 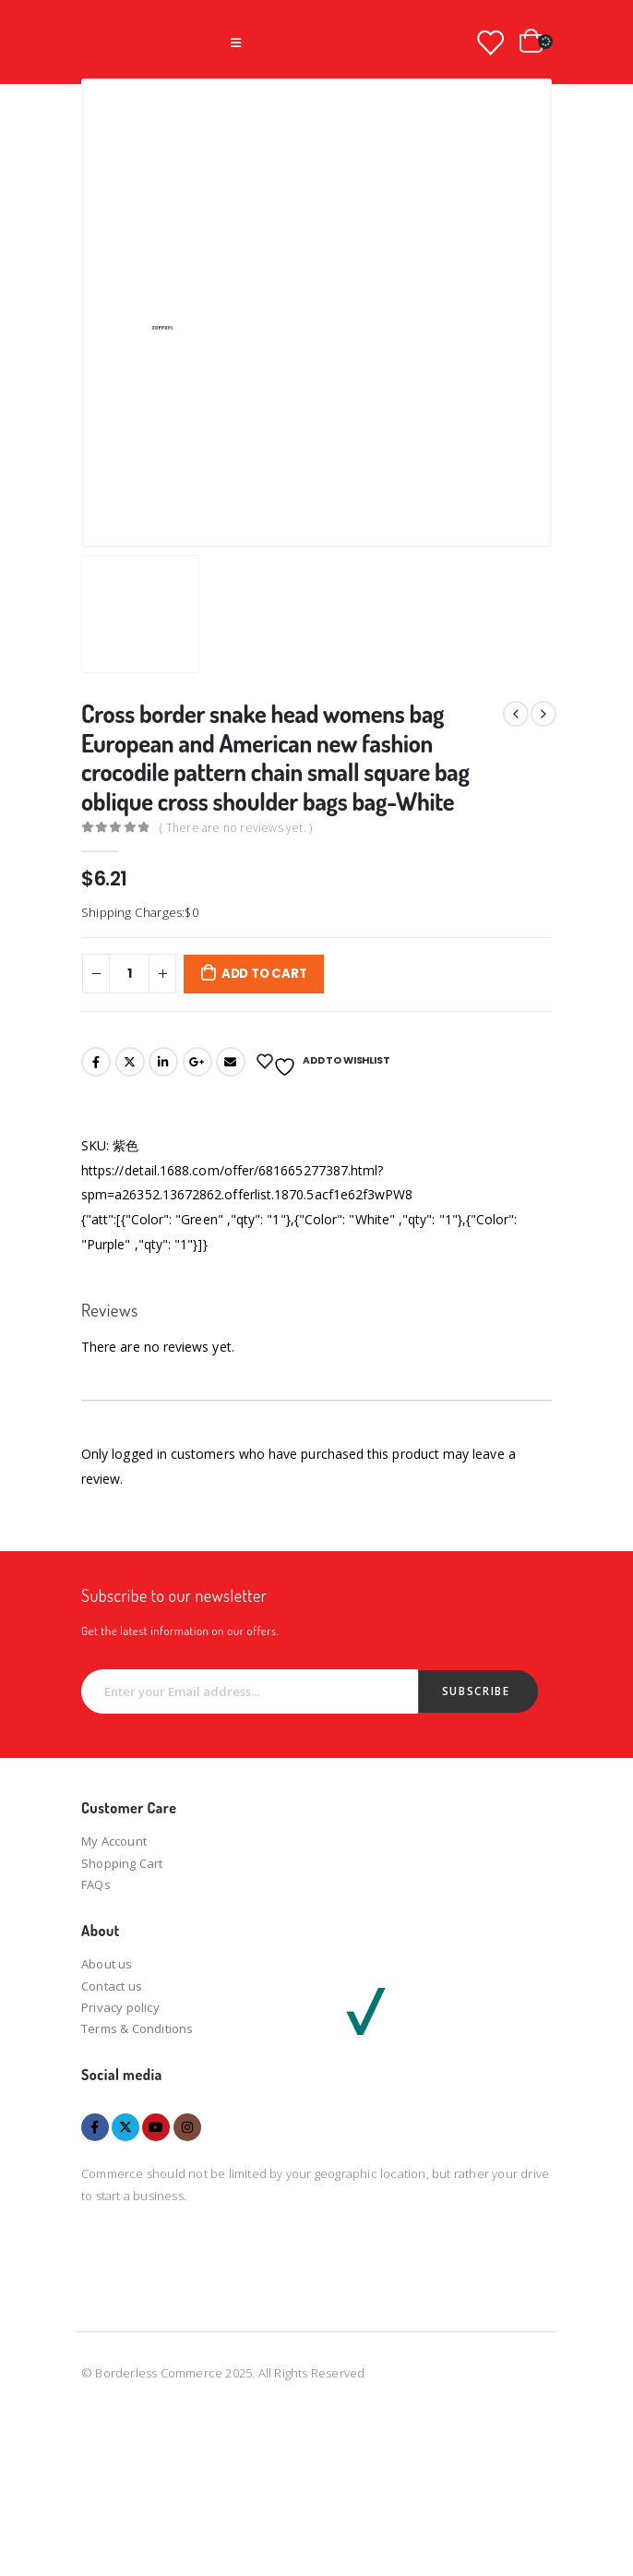 I want to click on Ferrari brand logo, so click(x=162, y=328).